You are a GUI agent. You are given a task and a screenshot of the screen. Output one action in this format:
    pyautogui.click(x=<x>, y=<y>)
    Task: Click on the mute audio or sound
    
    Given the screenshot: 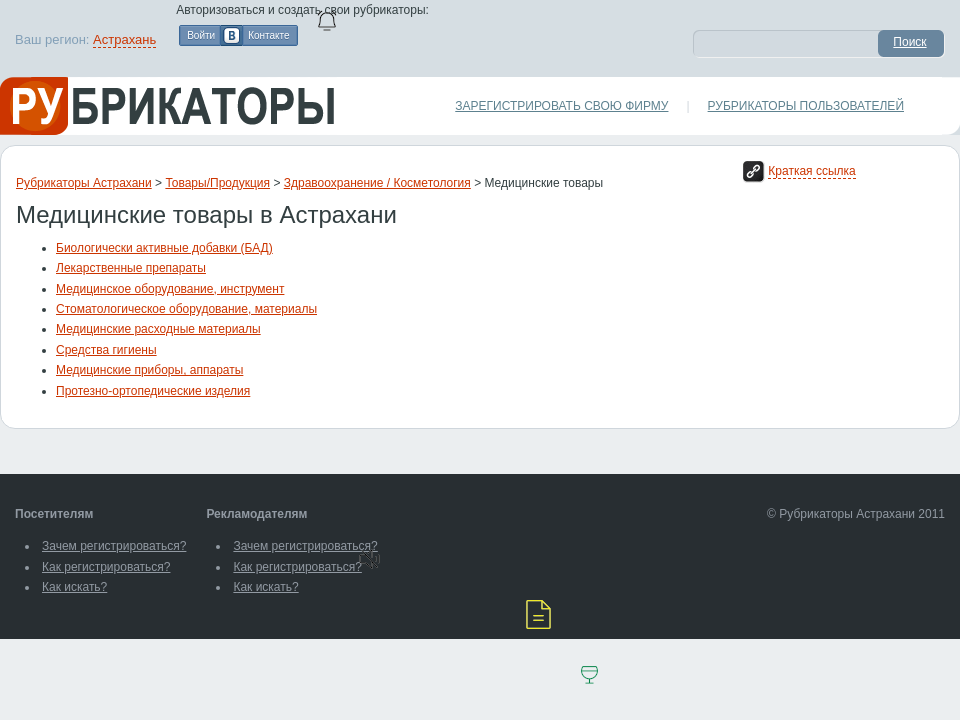 What is the action you would take?
    pyautogui.click(x=369, y=559)
    